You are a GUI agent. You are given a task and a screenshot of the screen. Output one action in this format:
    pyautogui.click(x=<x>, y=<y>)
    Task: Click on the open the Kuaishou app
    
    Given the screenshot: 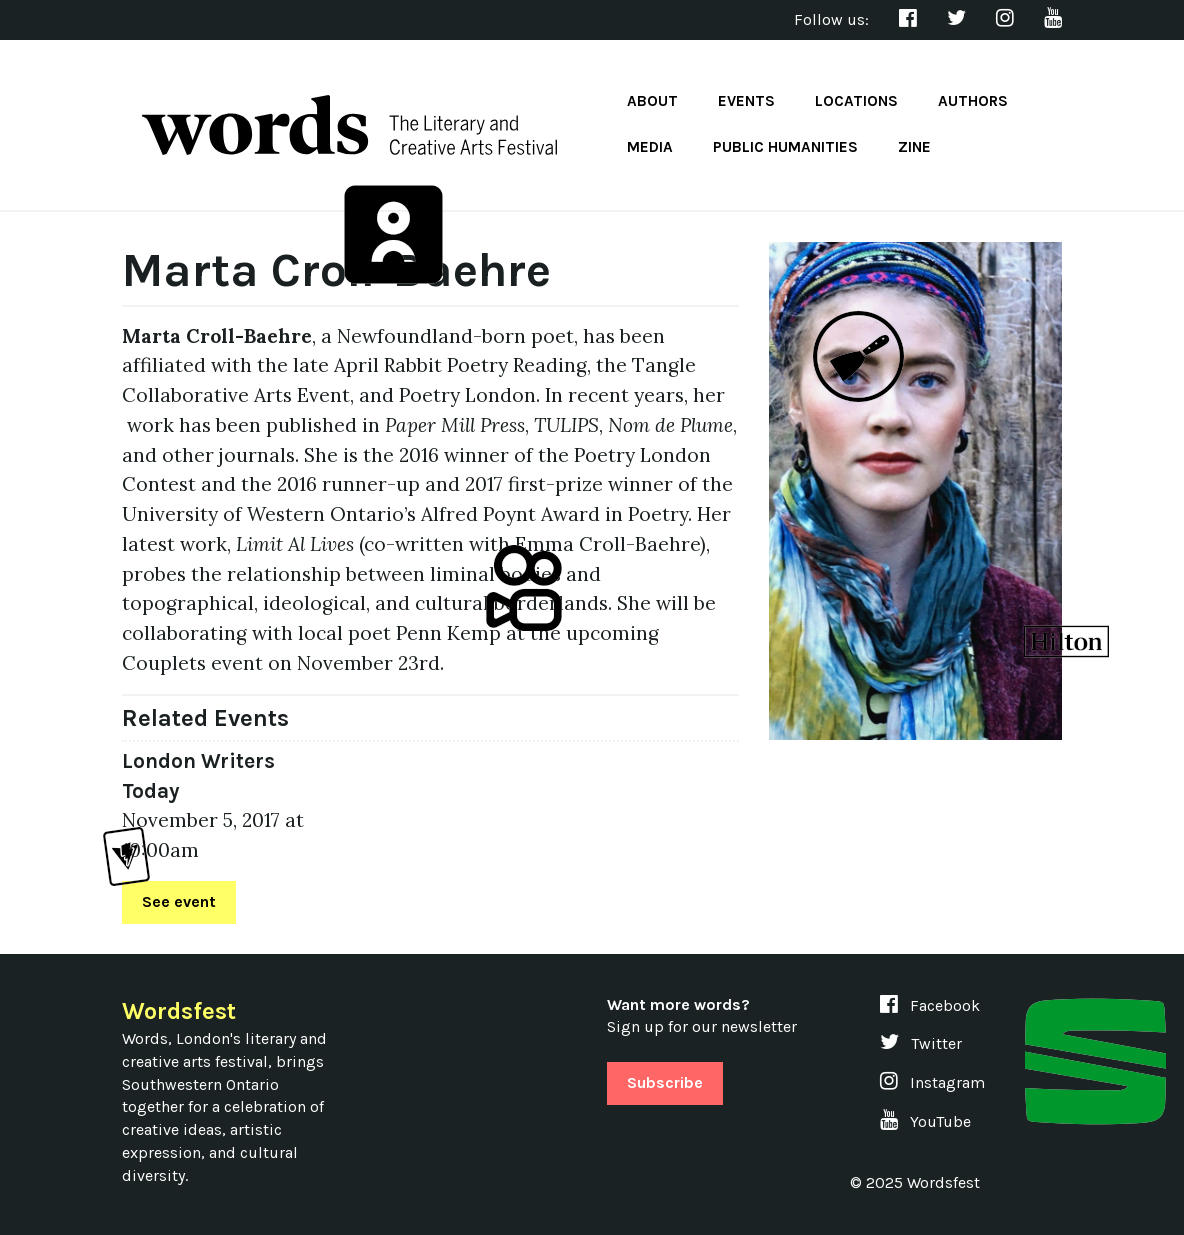 What is the action you would take?
    pyautogui.click(x=524, y=588)
    